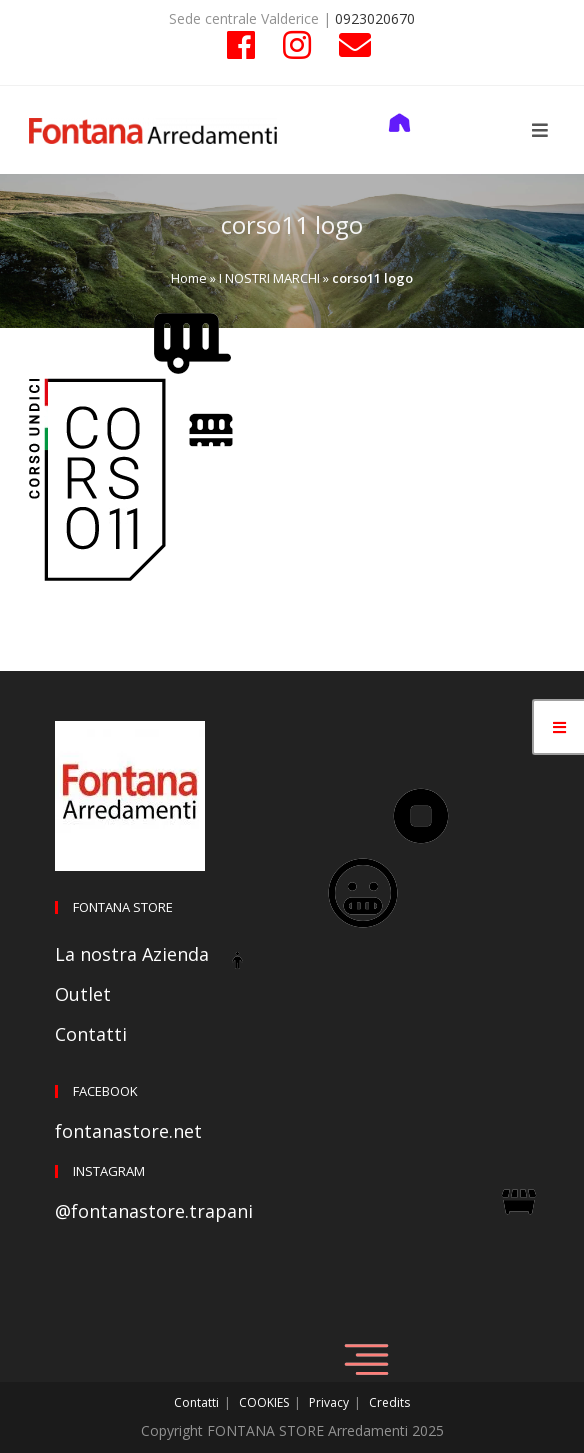 The width and height of the screenshot is (584, 1453). Describe the element at coordinates (363, 893) in the screenshot. I see `indicates an awkward or uncomfortable situation` at that location.